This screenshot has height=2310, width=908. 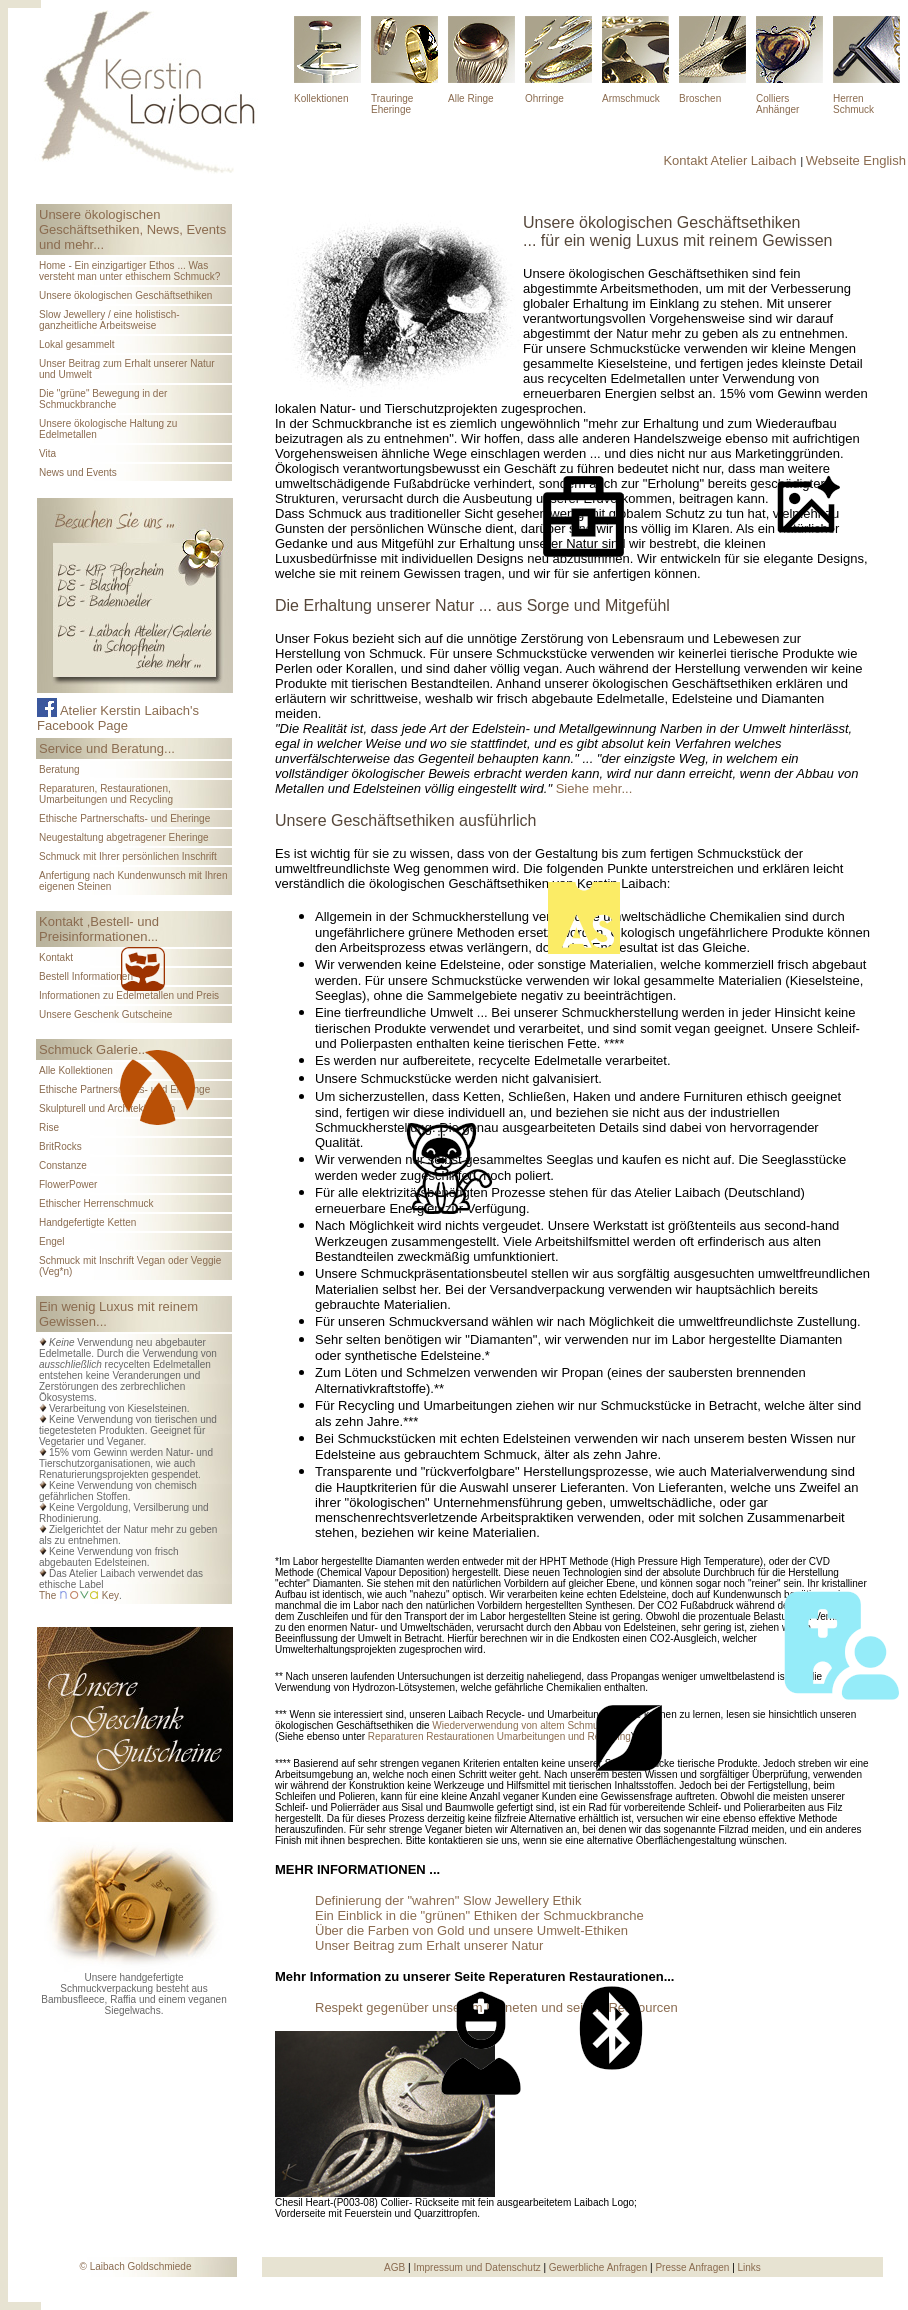 I want to click on tekton CI/CD pipeline platform logo, so click(x=449, y=1168).